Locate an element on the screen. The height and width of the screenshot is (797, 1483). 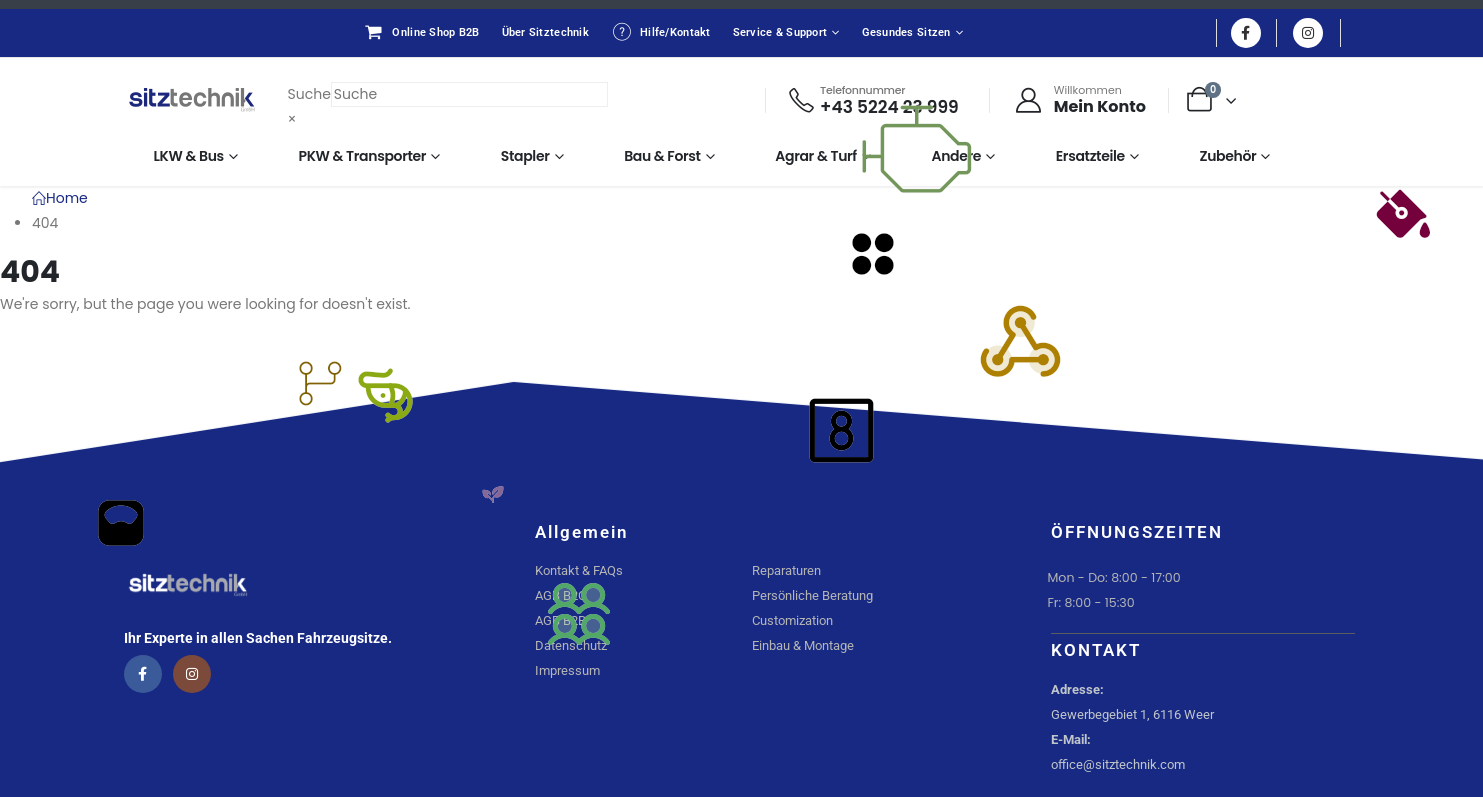
select or input the number eight is located at coordinates (841, 430).